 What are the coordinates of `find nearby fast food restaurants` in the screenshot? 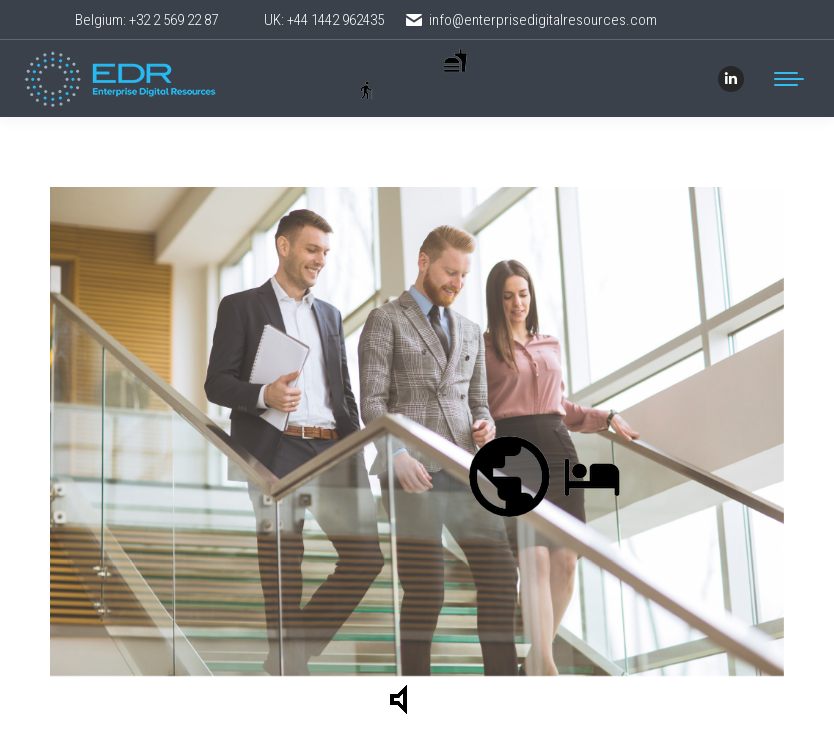 It's located at (455, 60).